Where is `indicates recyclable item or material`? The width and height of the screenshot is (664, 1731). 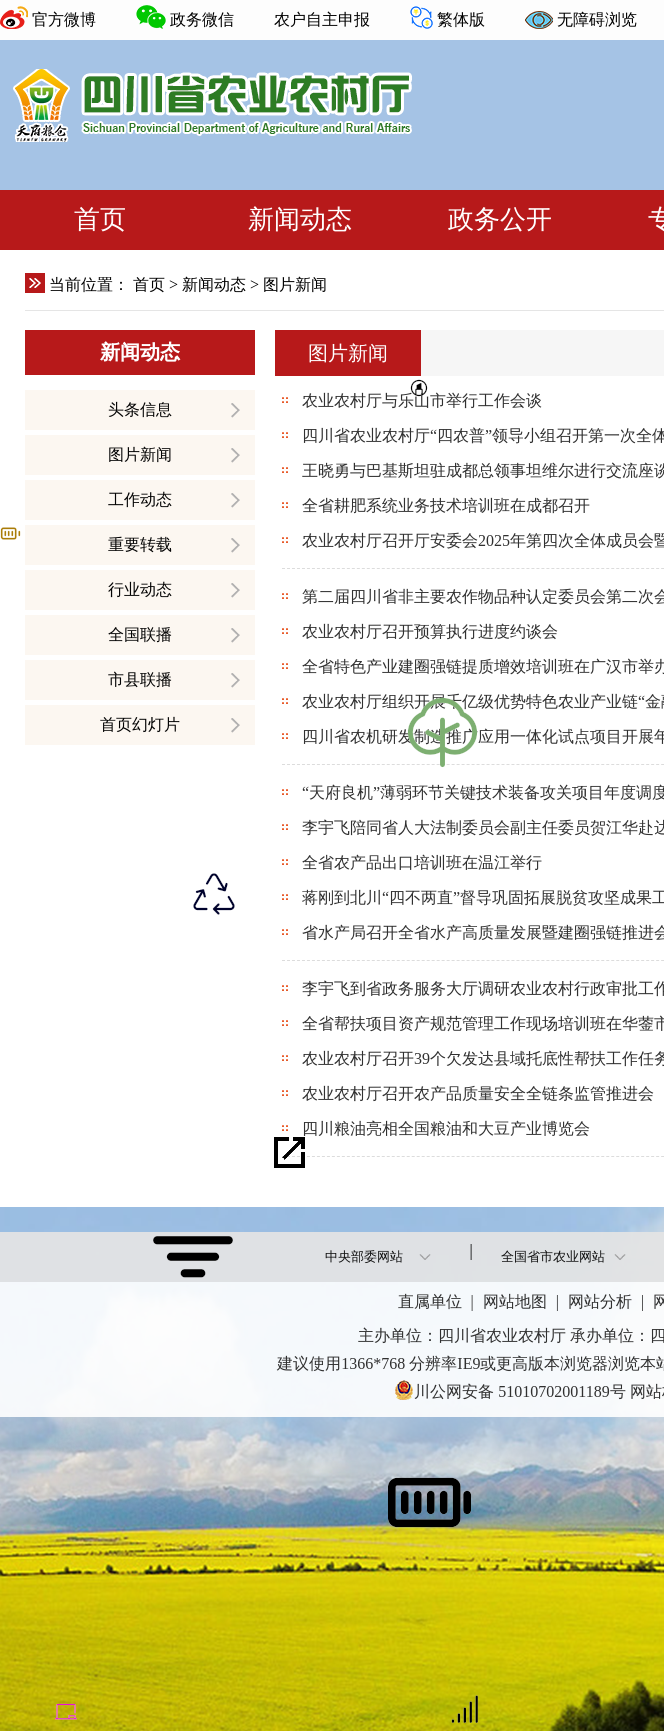
indicates recyclable item or material is located at coordinates (214, 894).